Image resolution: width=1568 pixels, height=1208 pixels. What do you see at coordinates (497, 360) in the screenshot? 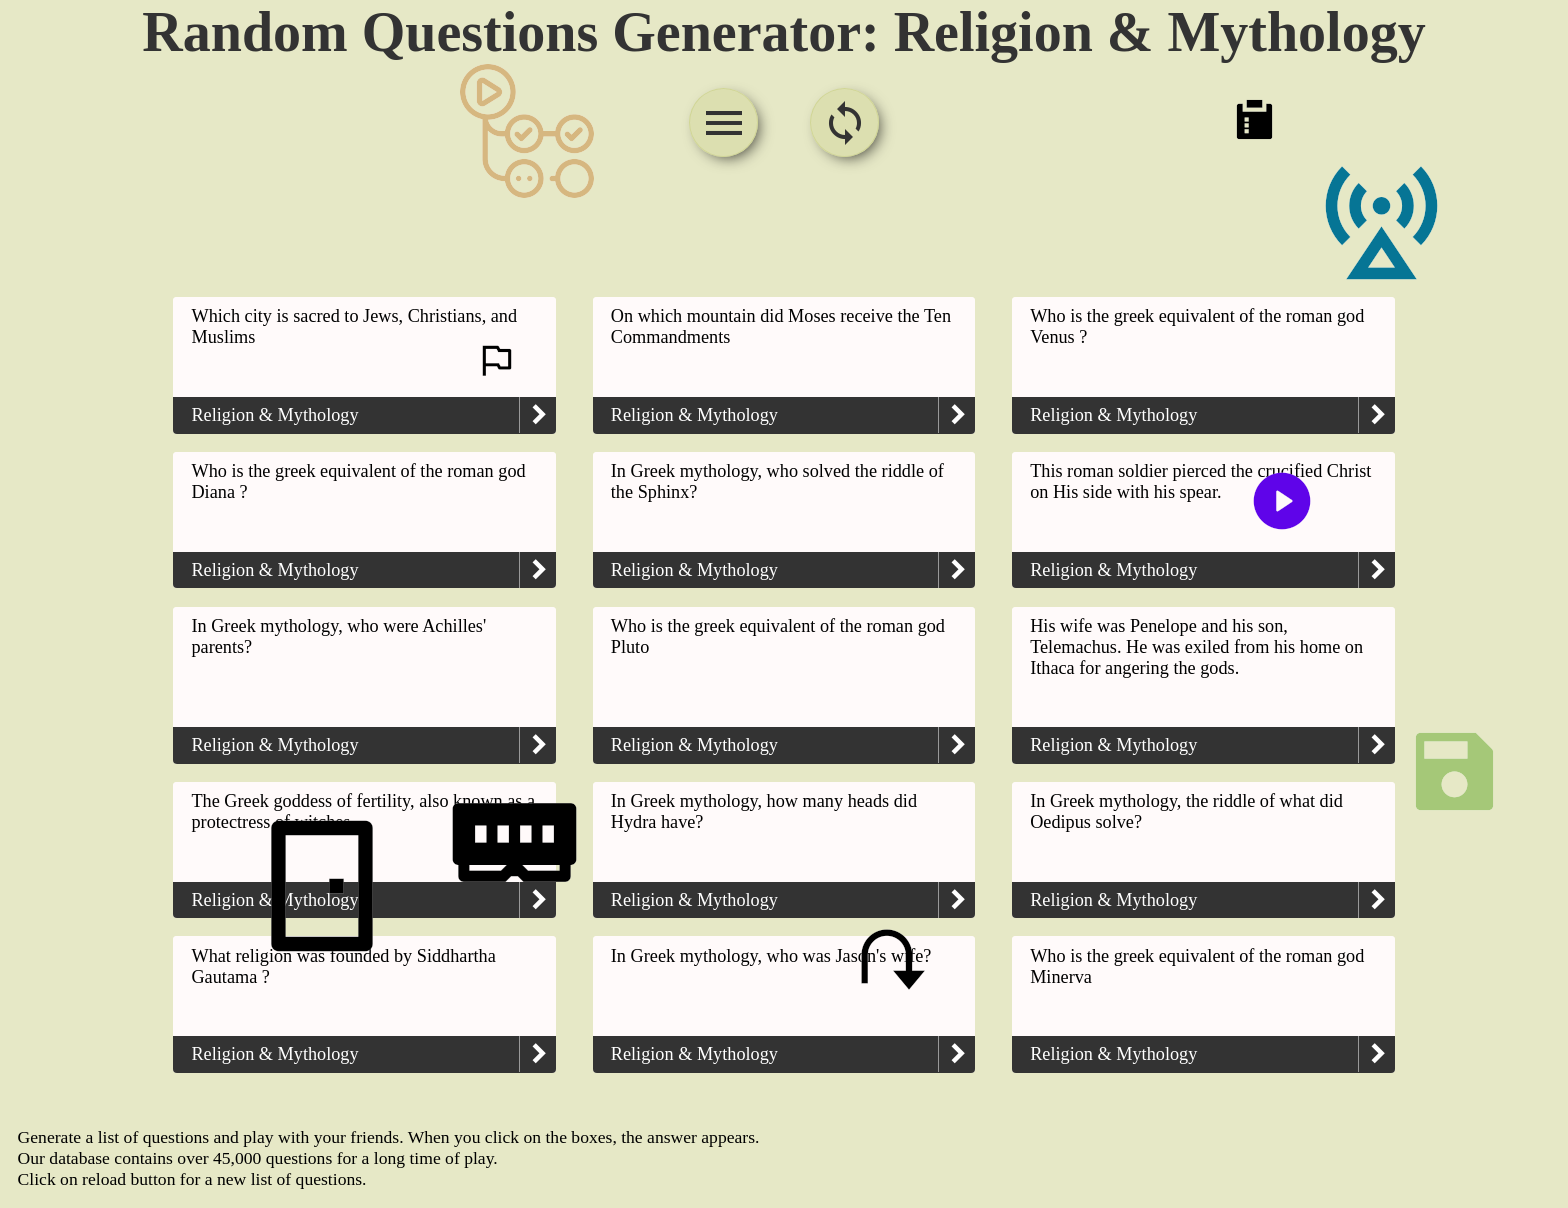
I see `flag an item for review or attention` at bounding box center [497, 360].